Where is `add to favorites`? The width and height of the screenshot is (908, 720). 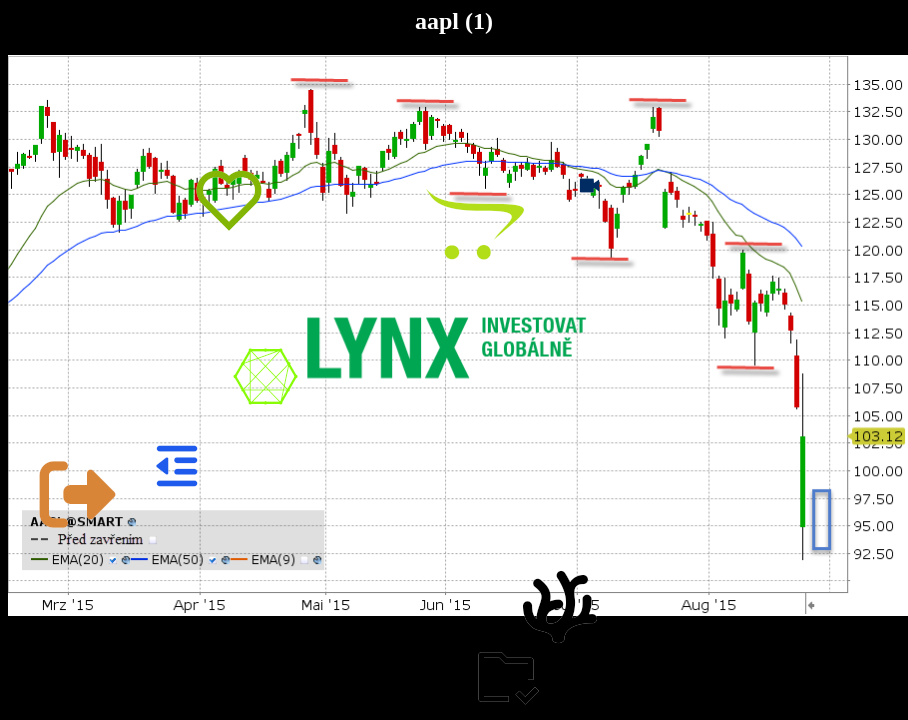 add to favorites is located at coordinates (229, 200).